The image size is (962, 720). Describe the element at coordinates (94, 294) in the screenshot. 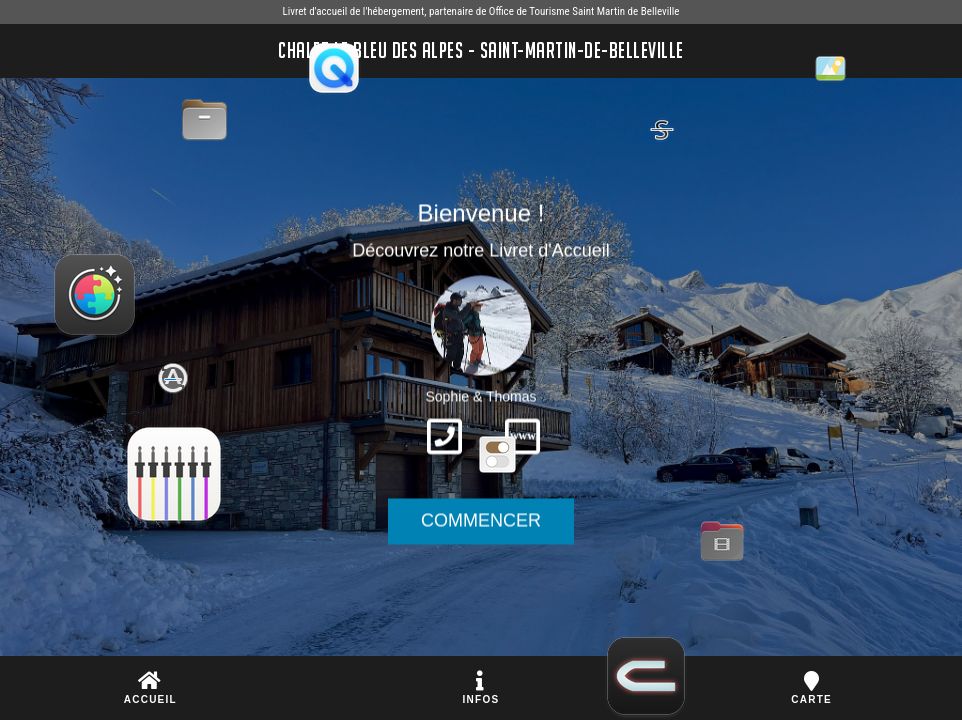

I see `open PhotoFlare image editing application` at that location.